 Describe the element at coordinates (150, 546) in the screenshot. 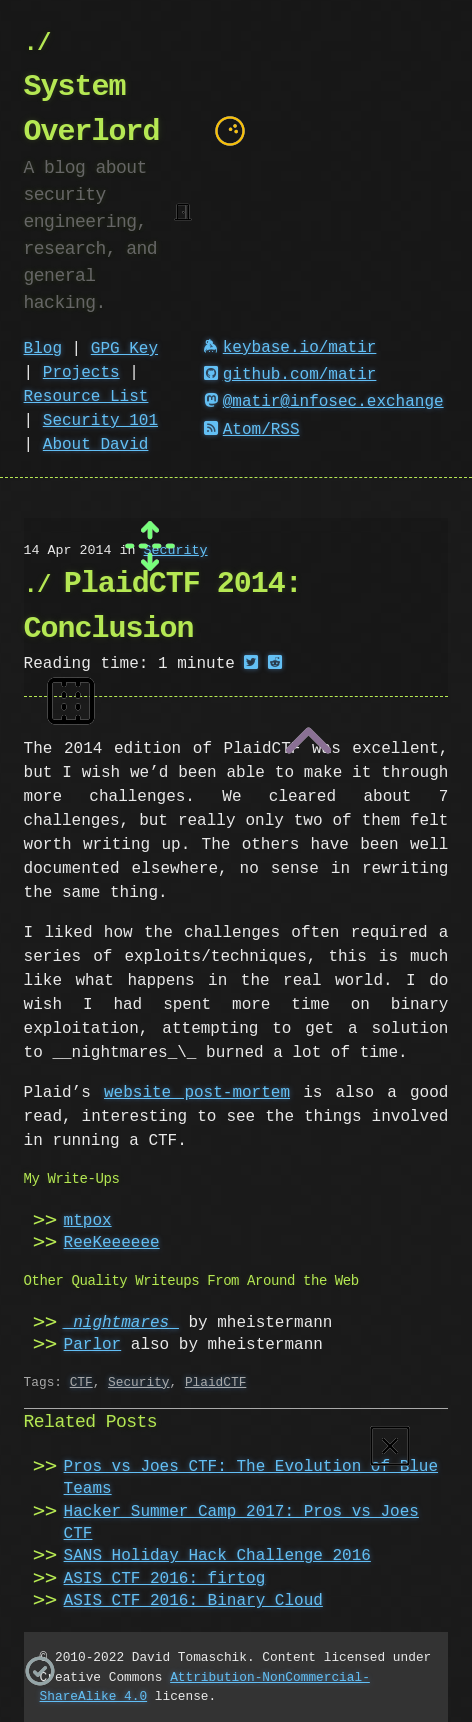

I see `expand collapsed content vertically` at that location.